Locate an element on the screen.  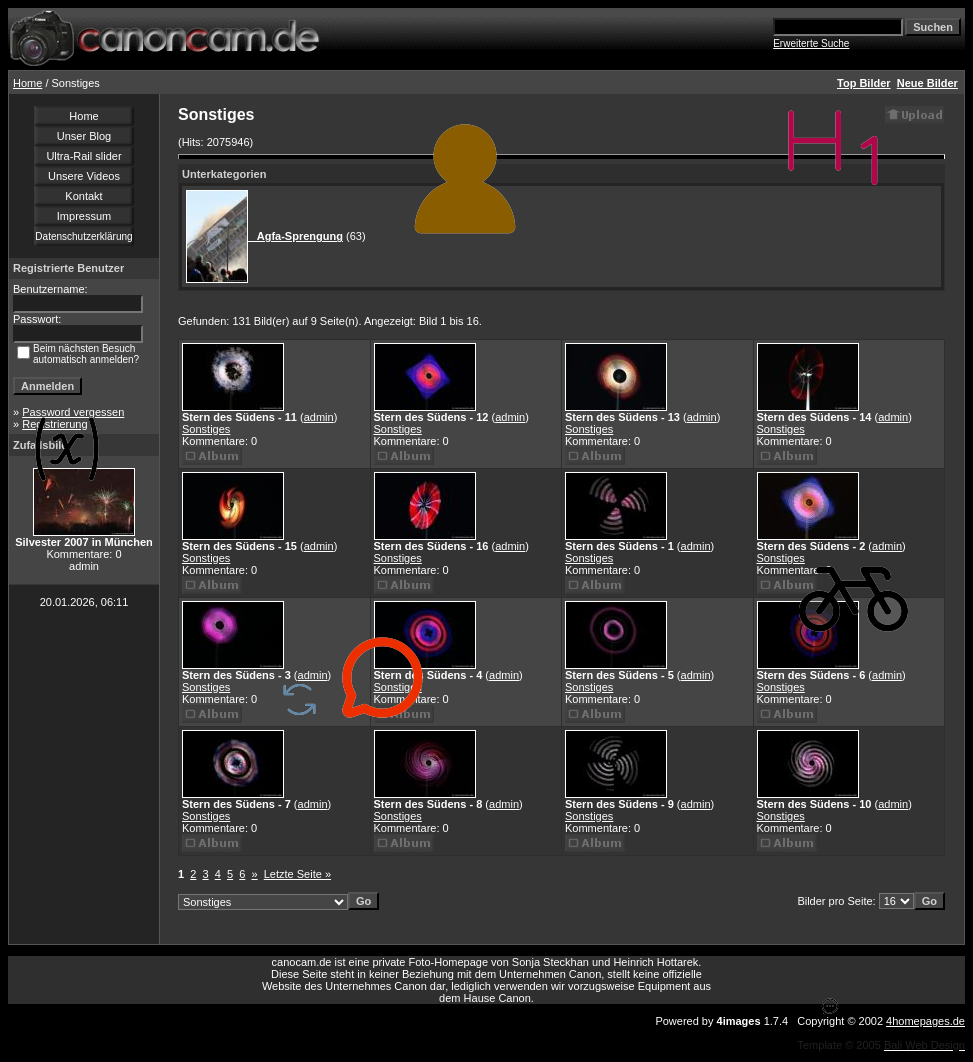
view your profile is located at coordinates (465, 183).